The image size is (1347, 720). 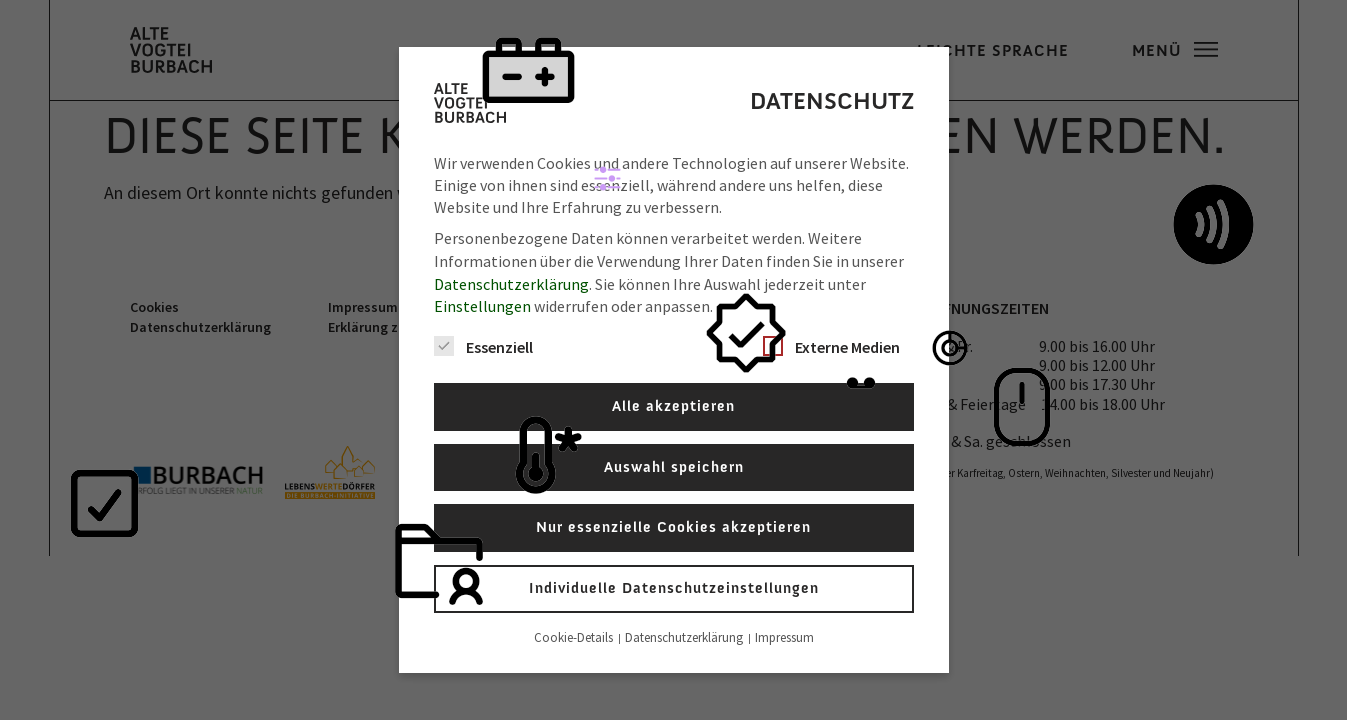 I want to click on indicates low temperature or cold conditions, so click(x=542, y=455).